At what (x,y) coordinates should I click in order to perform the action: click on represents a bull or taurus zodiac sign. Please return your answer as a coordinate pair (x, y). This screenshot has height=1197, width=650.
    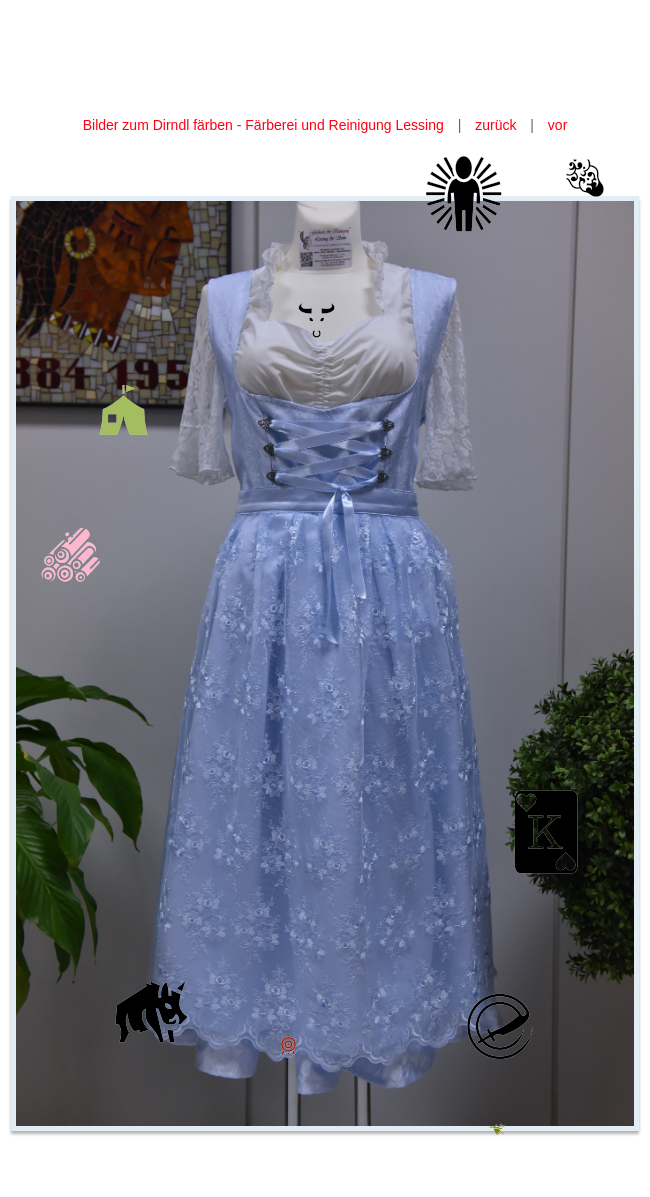
    Looking at the image, I should click on (316, 320).